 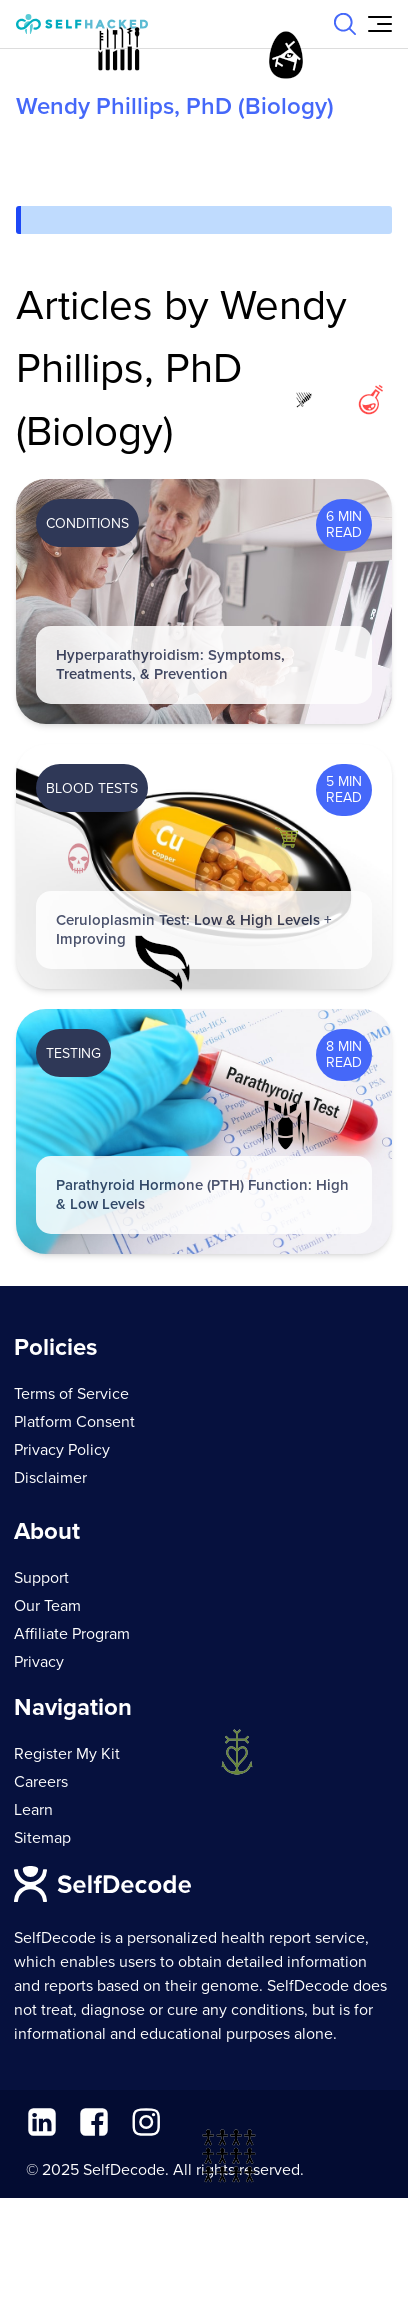 What do you see at coordinates (162, 963) in the screenshot?
I see `view your travel itinerary` at bounding box center [162, 963].